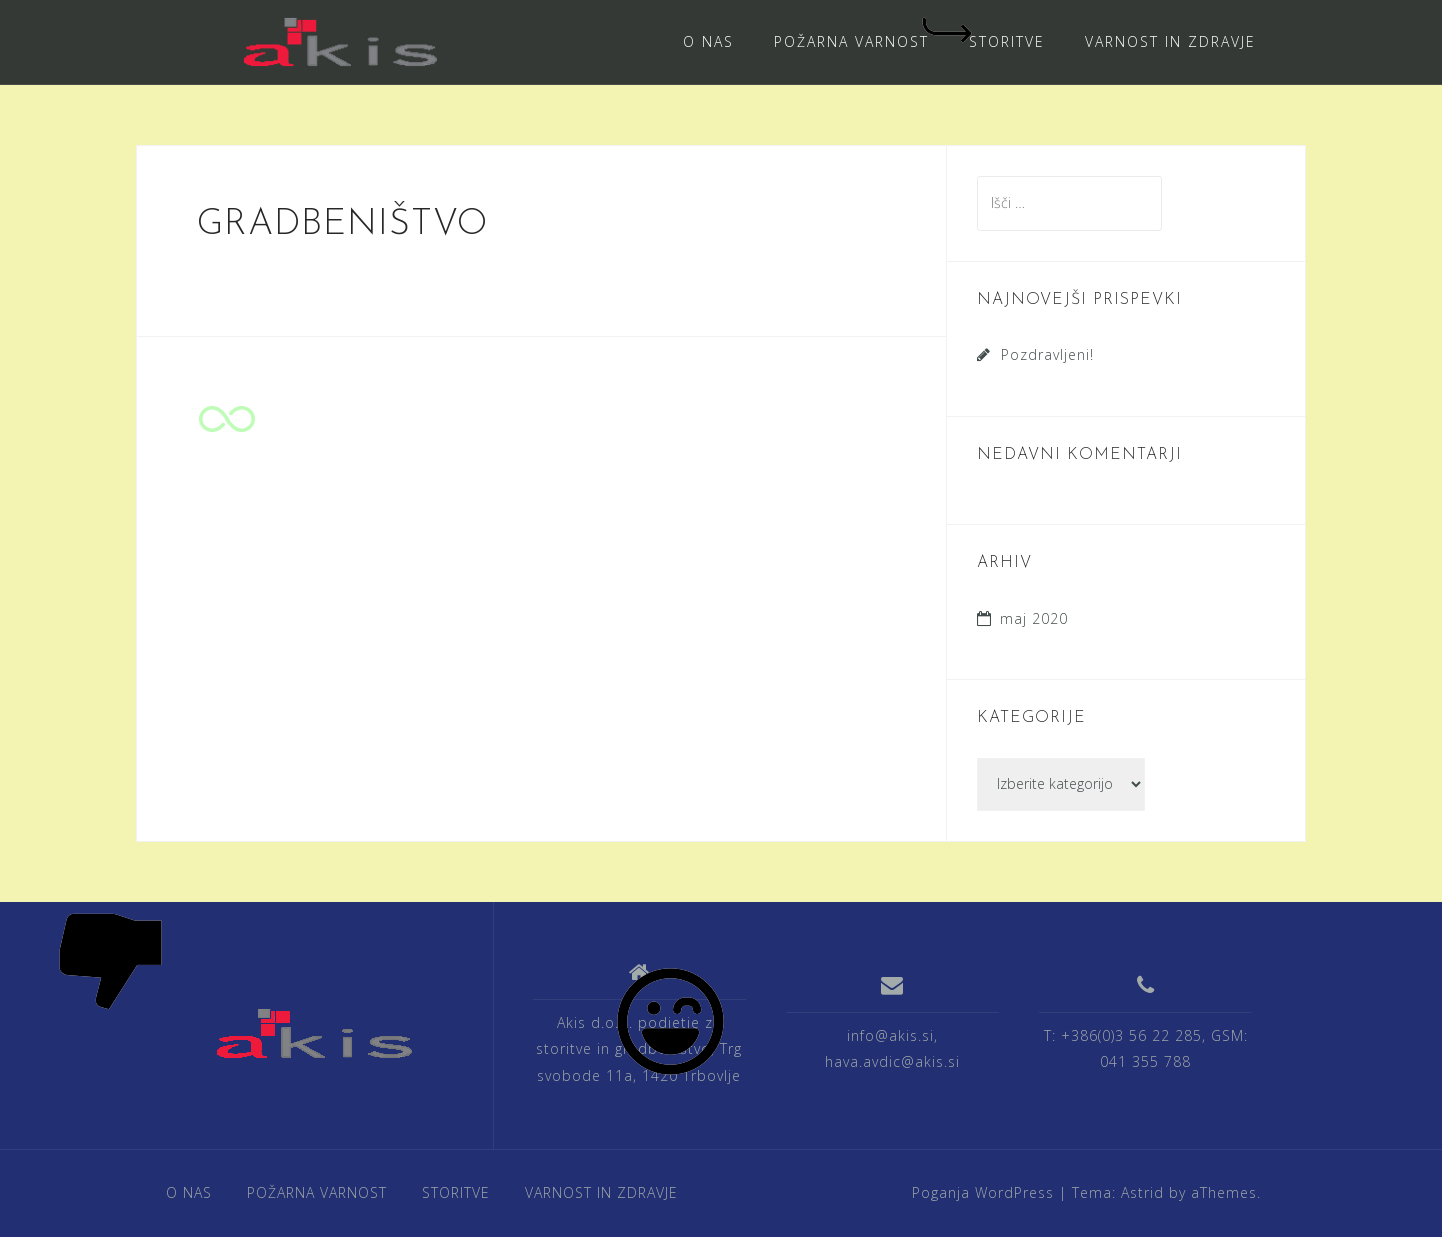 The height and width of the screenshot is (1237, 1442). Describe the element at coordinates (670, 1021) in the screenshot. I see `add a playful reaction to a message` at that location.